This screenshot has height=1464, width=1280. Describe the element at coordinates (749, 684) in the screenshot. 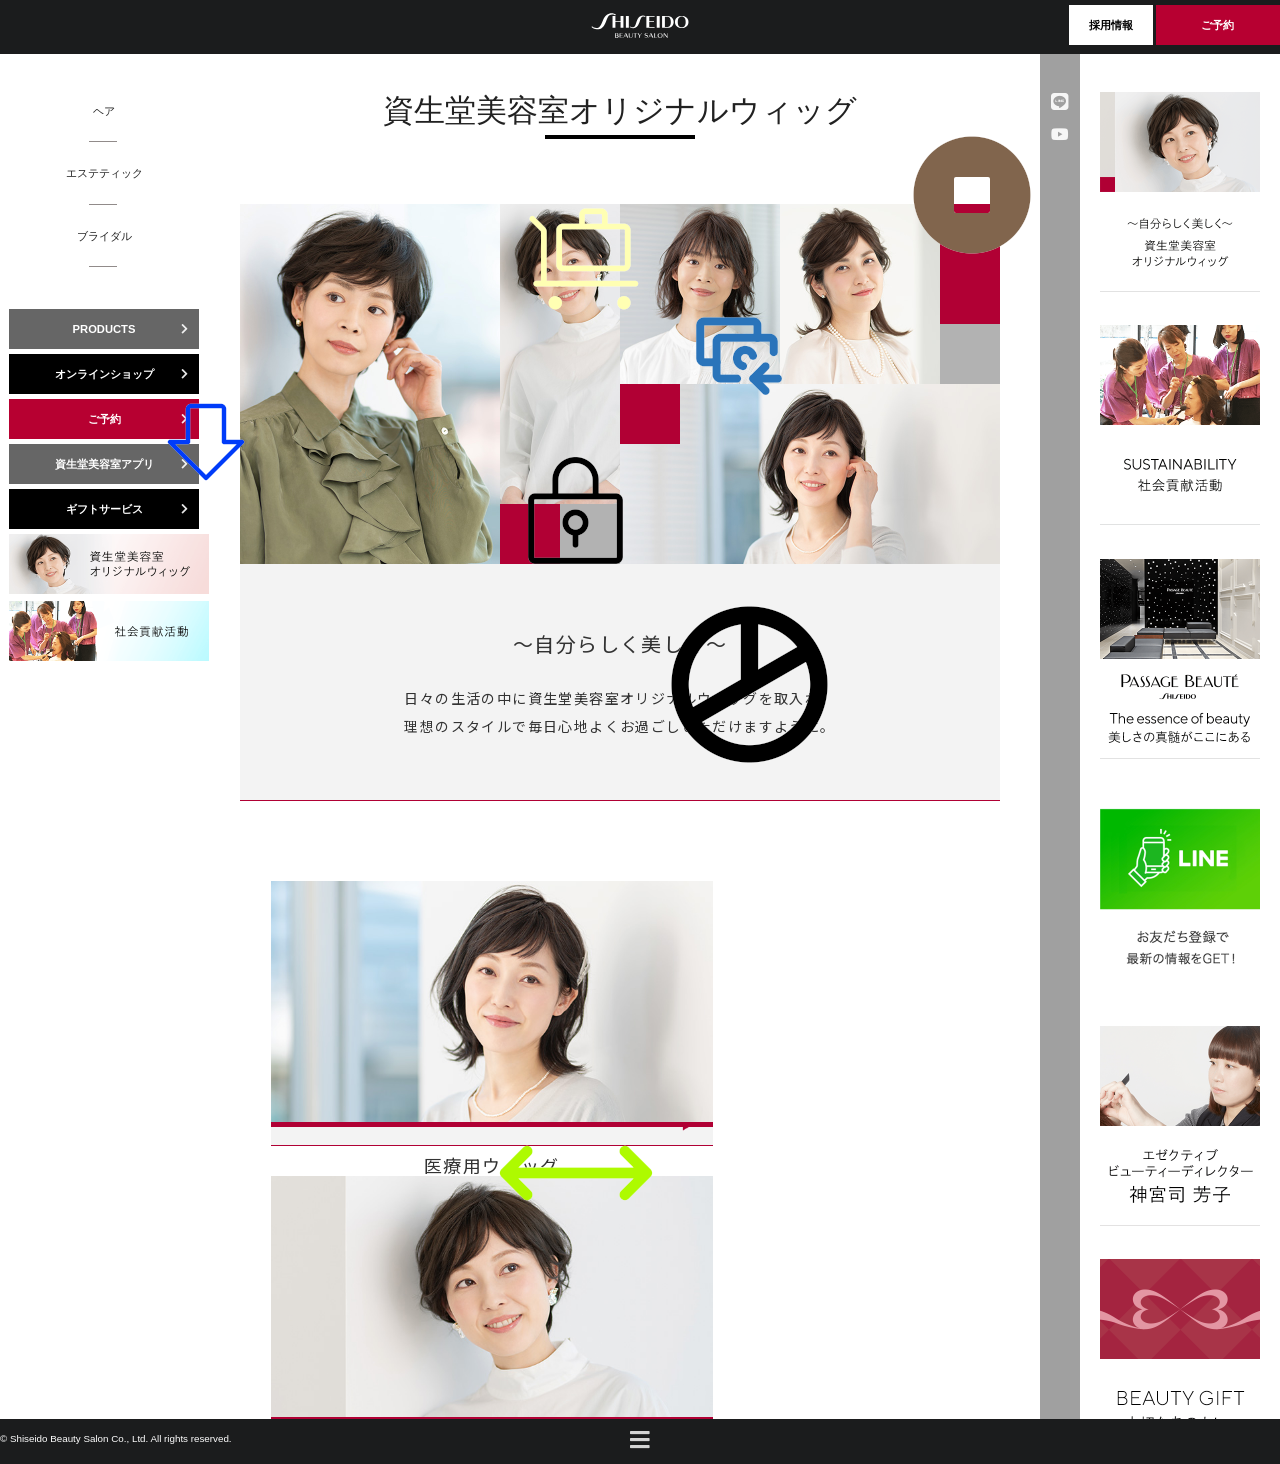

I see `view analytics or statistics breakdown` at that location.